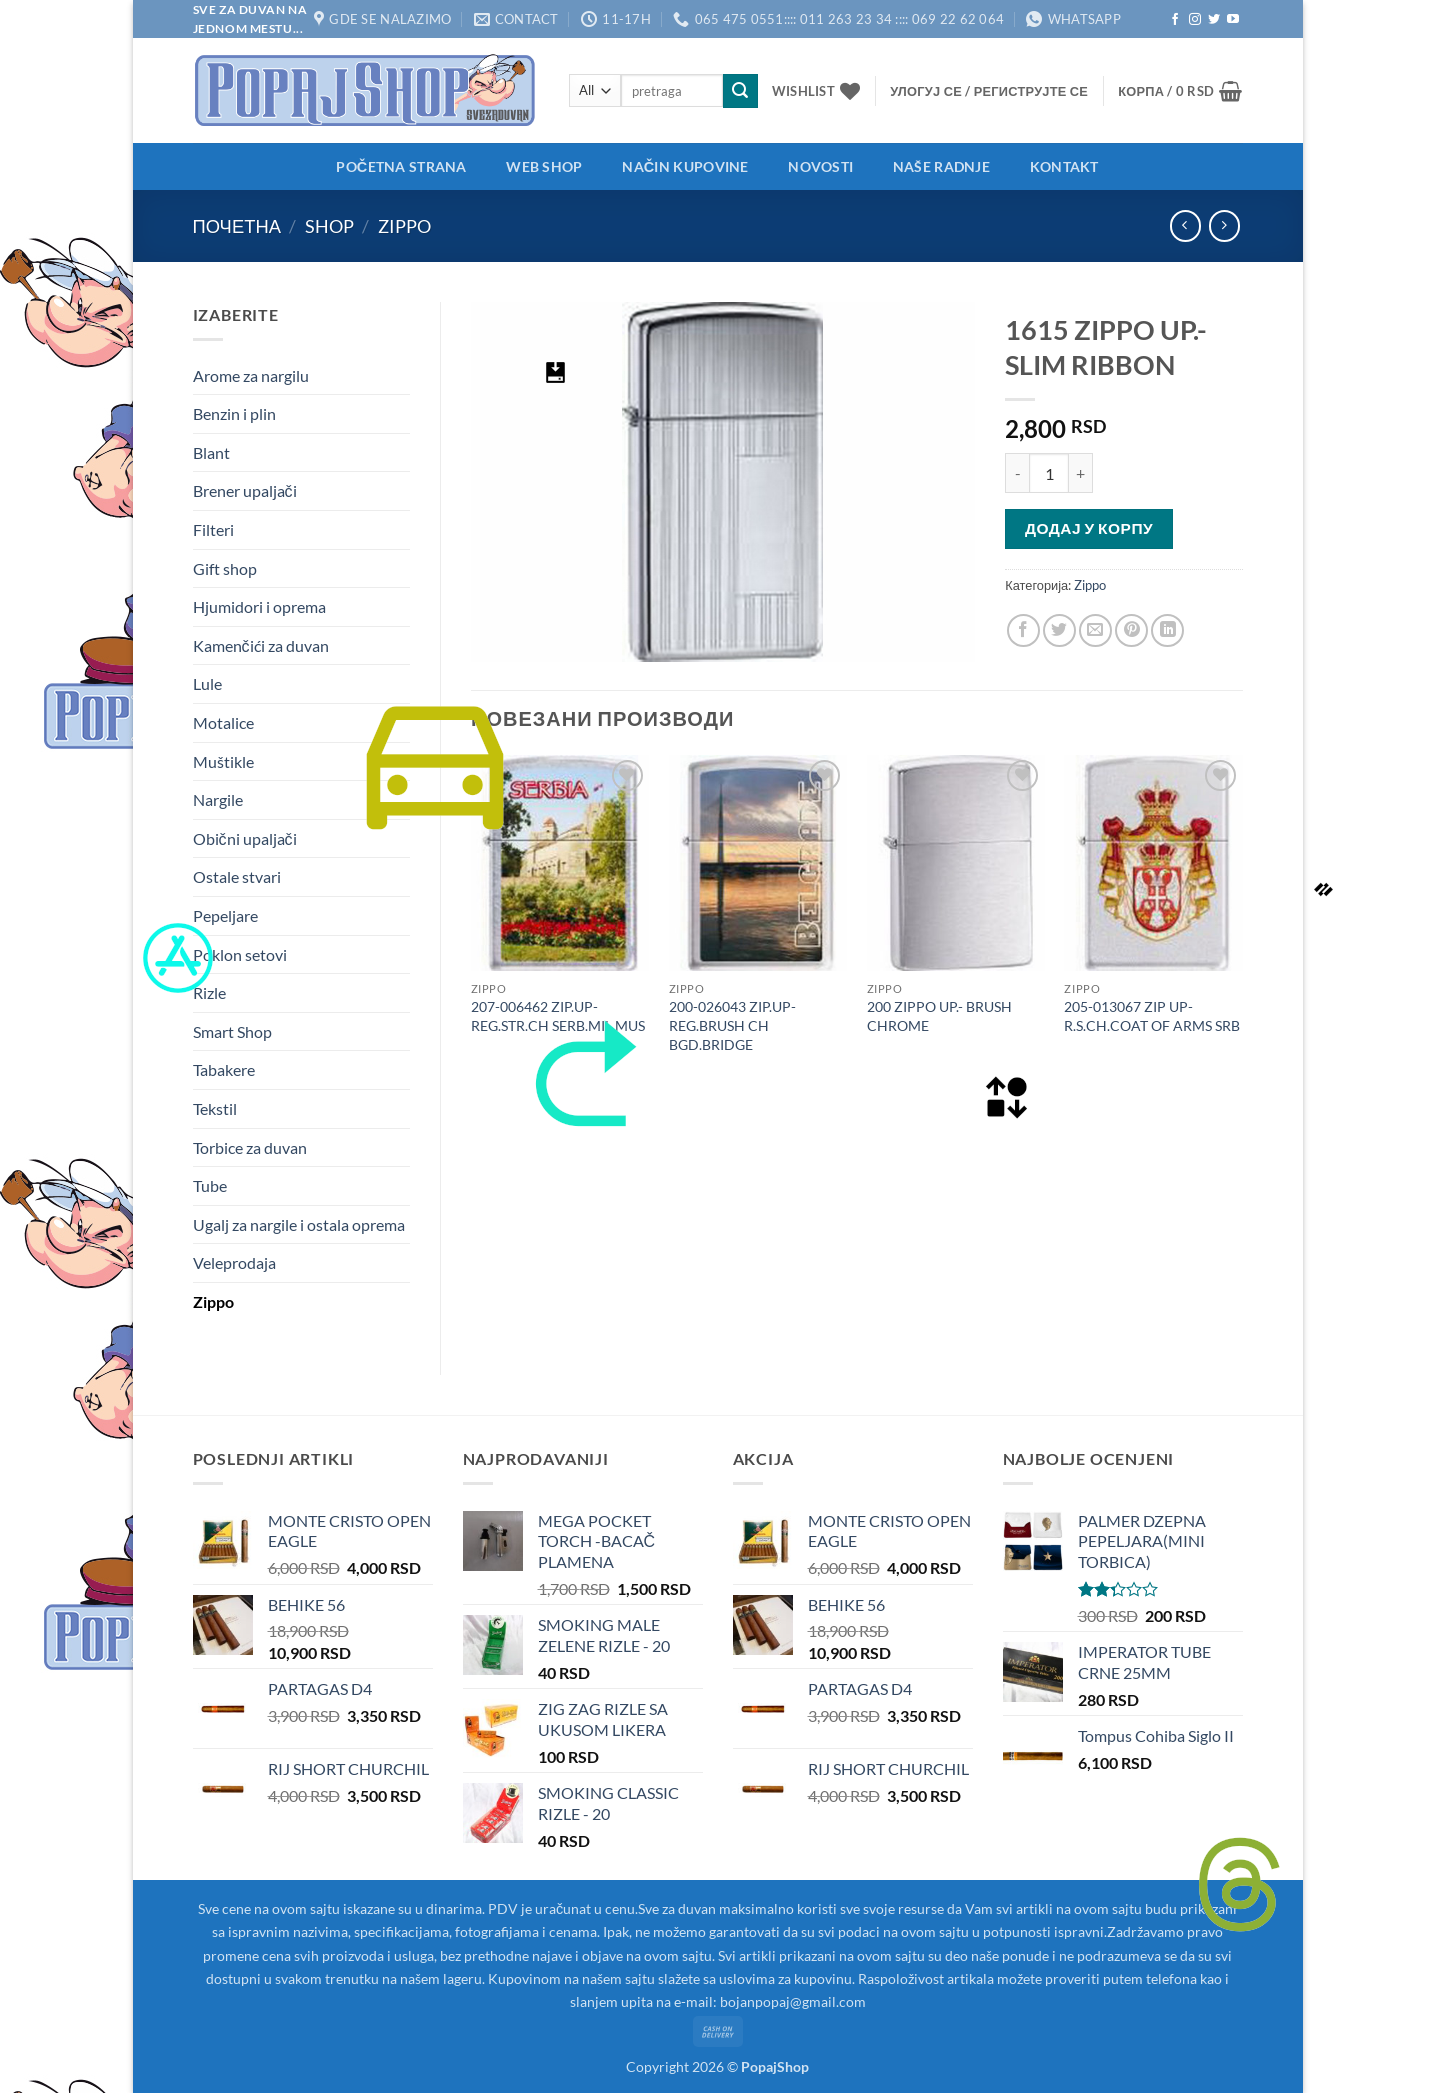  I want to click on open the Threads app, so click(1239, 1884).